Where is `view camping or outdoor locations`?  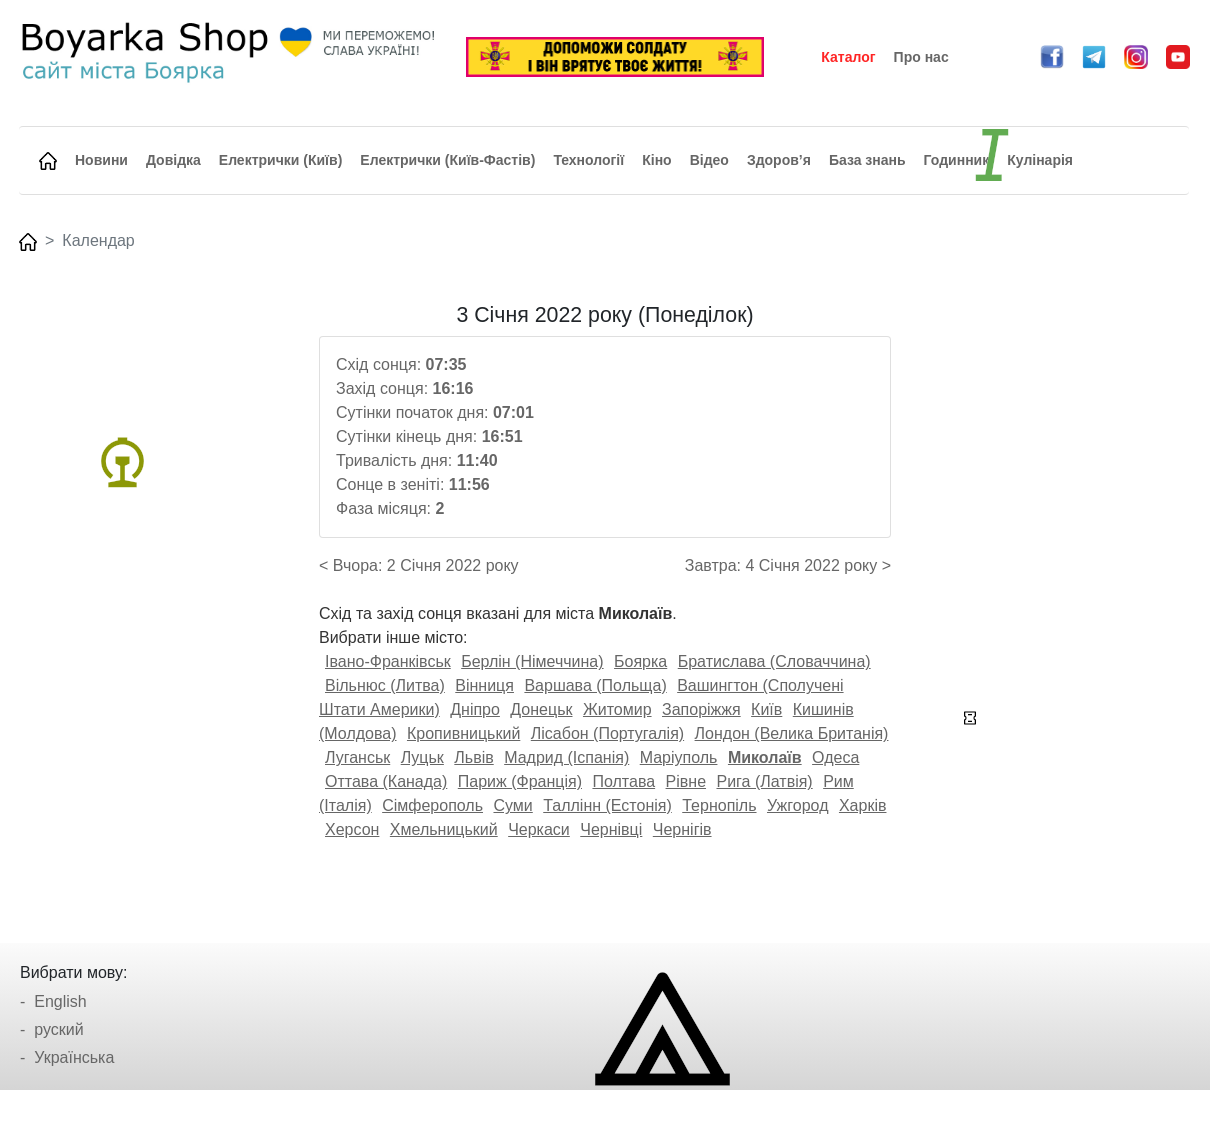 view camping or outdoor locations is located at coordinates (662, 1030).